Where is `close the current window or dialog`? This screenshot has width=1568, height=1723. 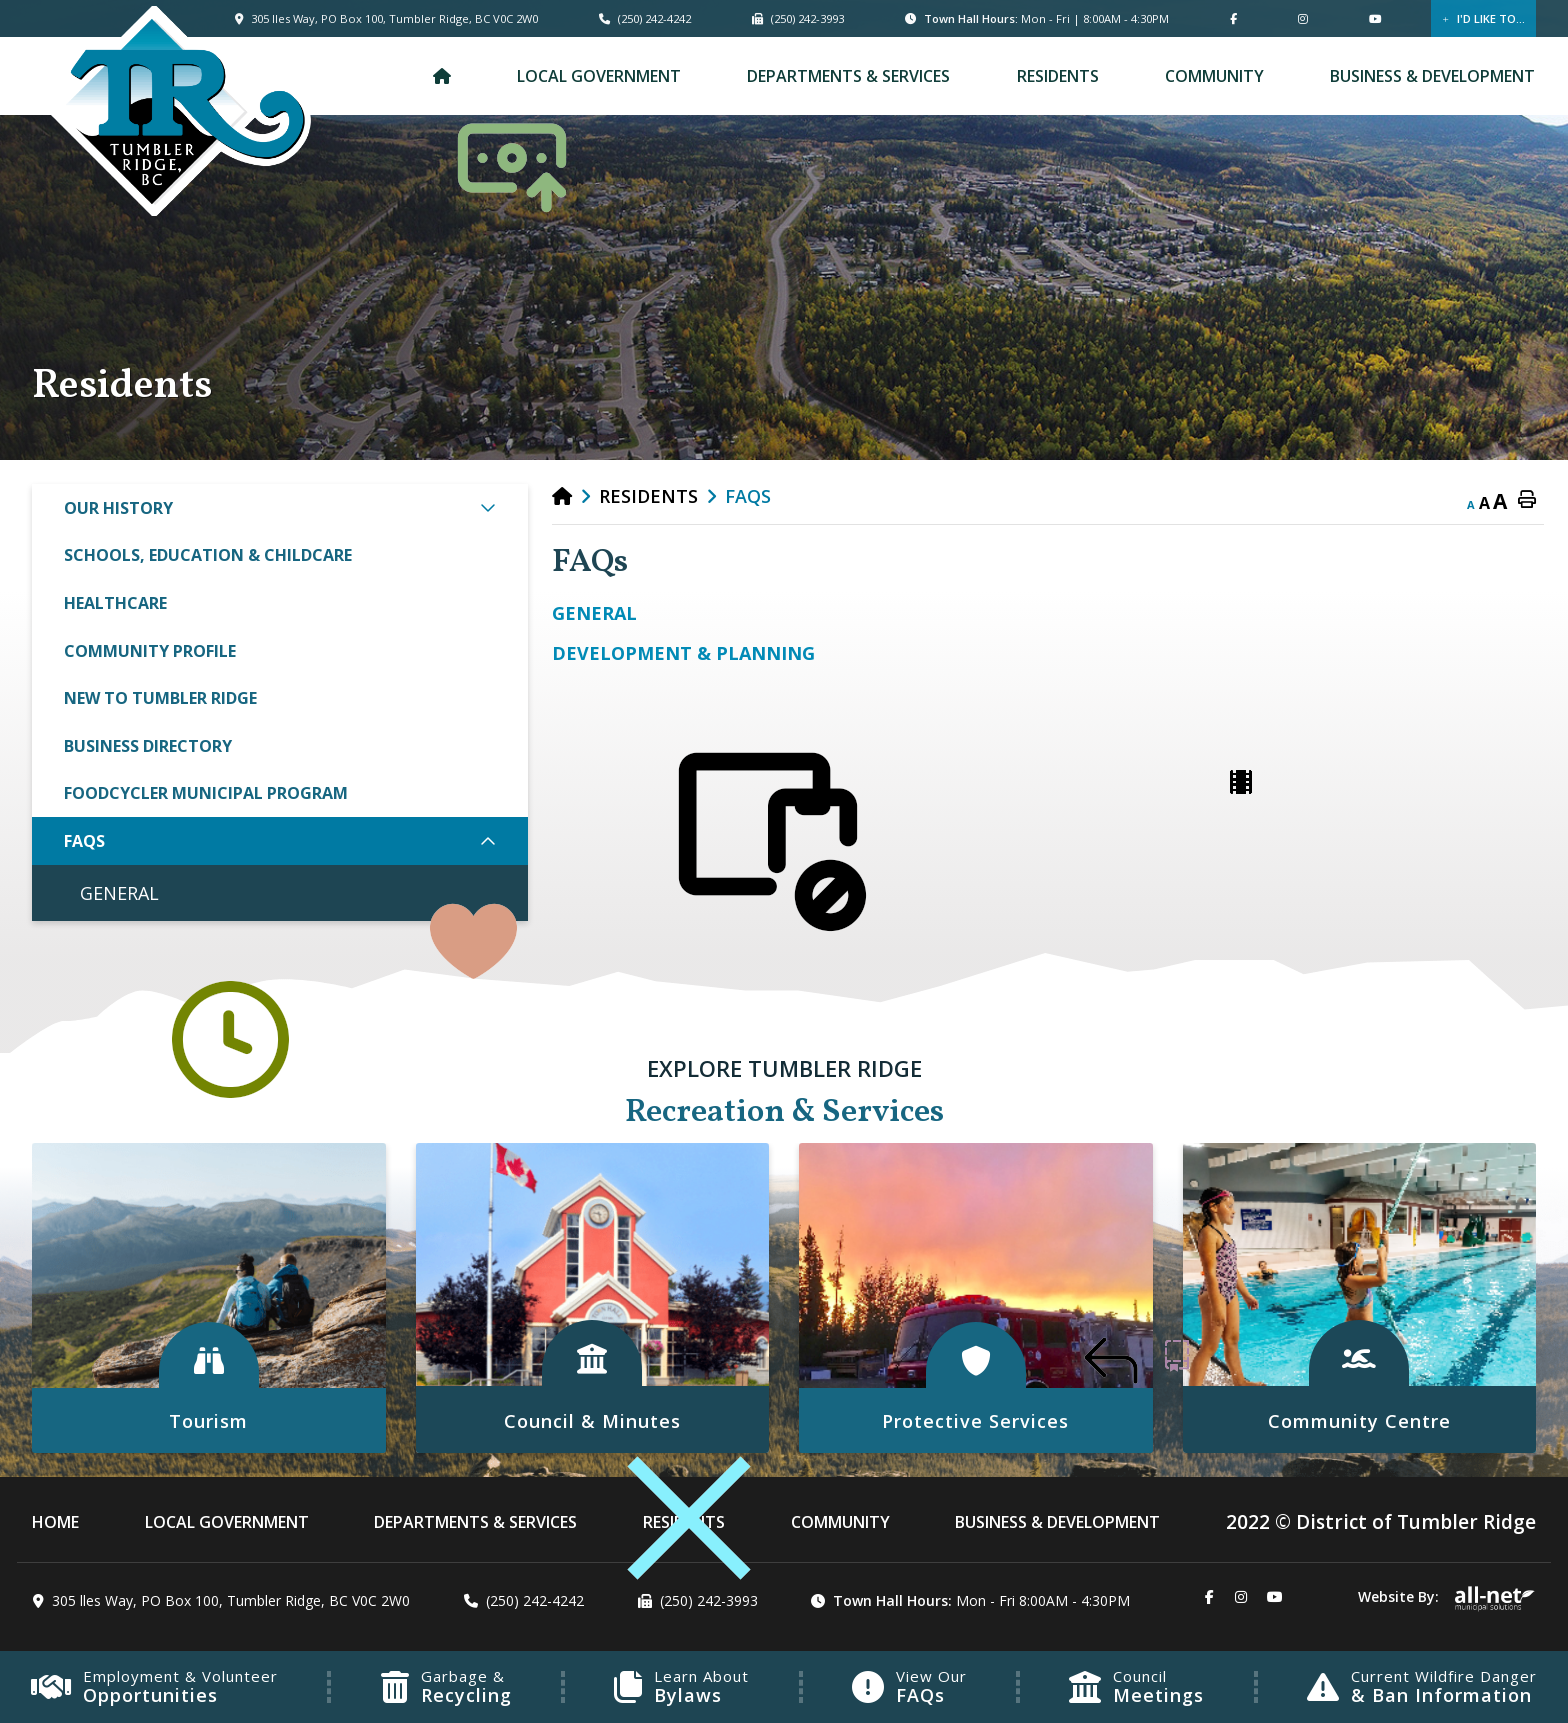
close the current window or dialog is located at coordinates (689, 1518).